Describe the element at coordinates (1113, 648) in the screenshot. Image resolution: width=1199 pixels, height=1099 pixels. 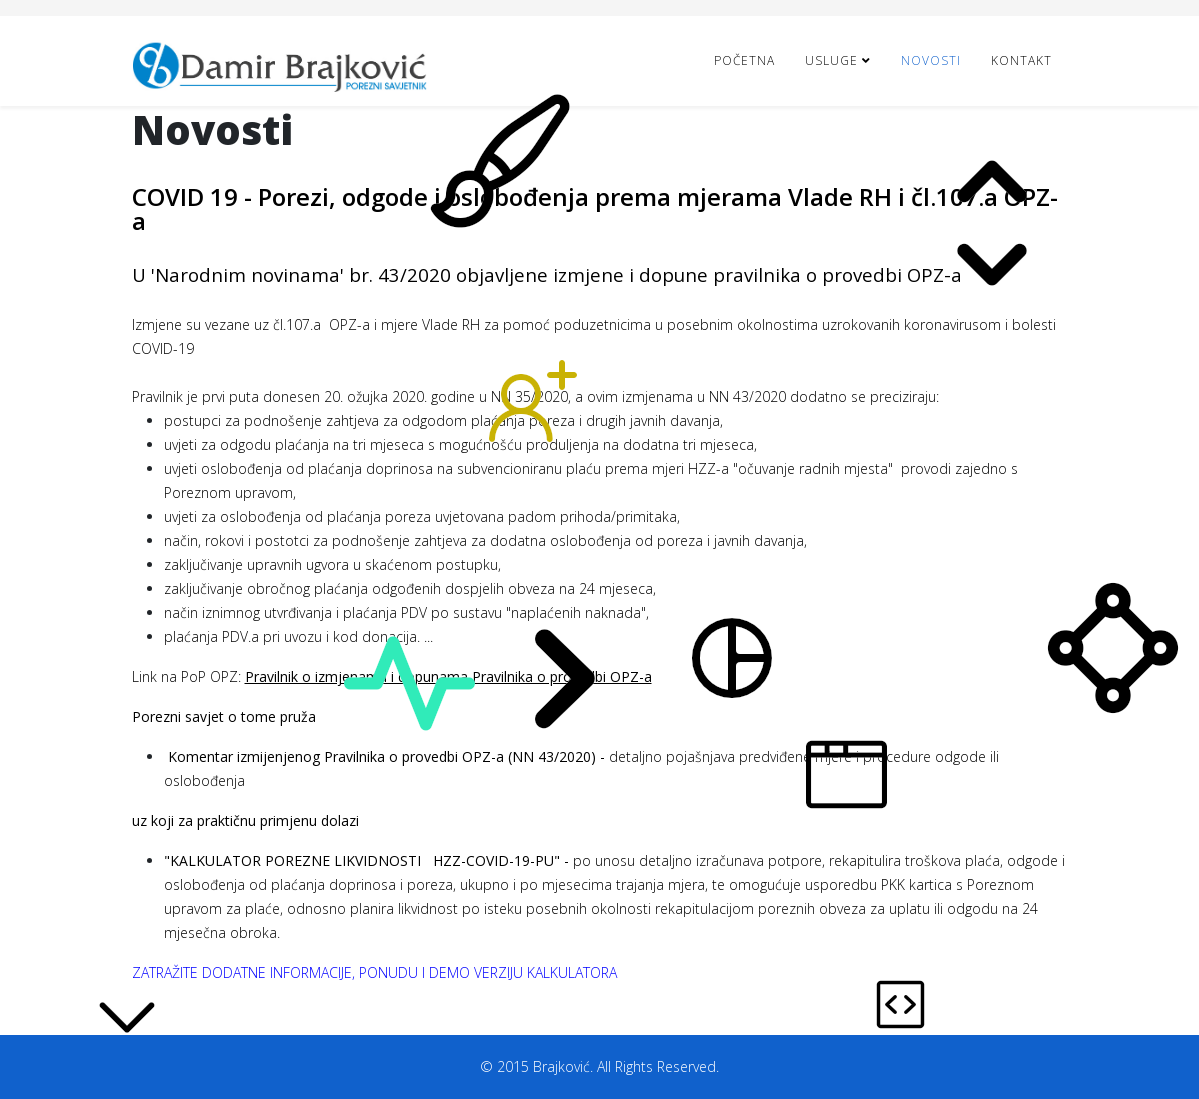
I see `view ring network topology` at that location.